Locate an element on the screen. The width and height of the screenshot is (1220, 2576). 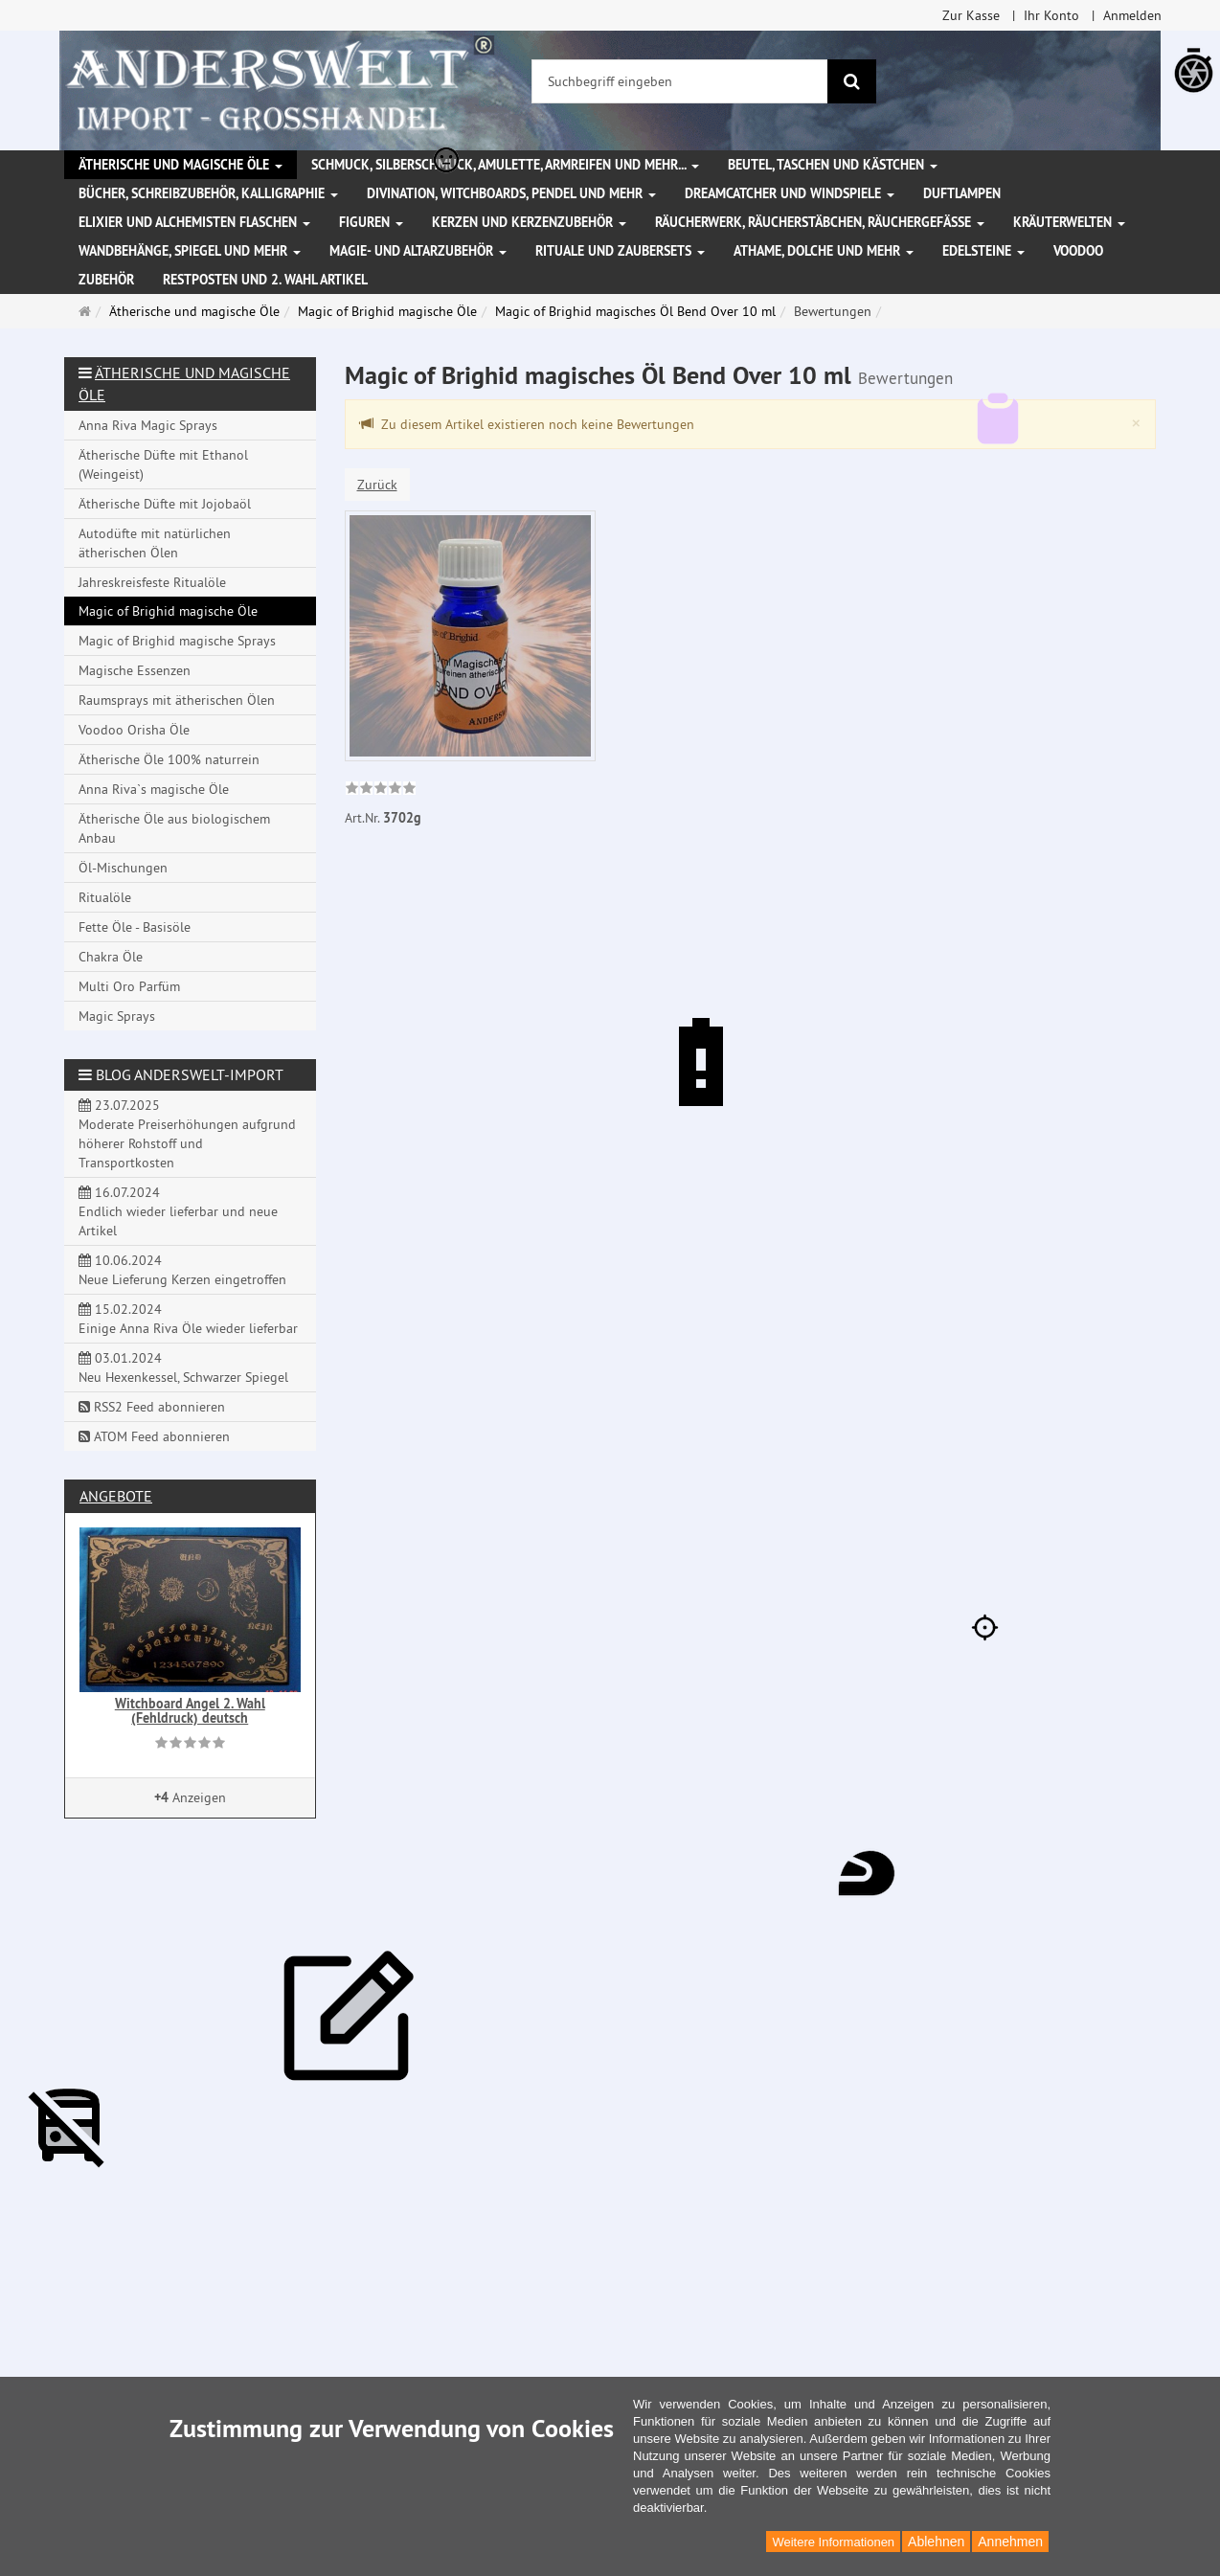
adjust camera shutter speed settings is located at coordinates (1193, 71).